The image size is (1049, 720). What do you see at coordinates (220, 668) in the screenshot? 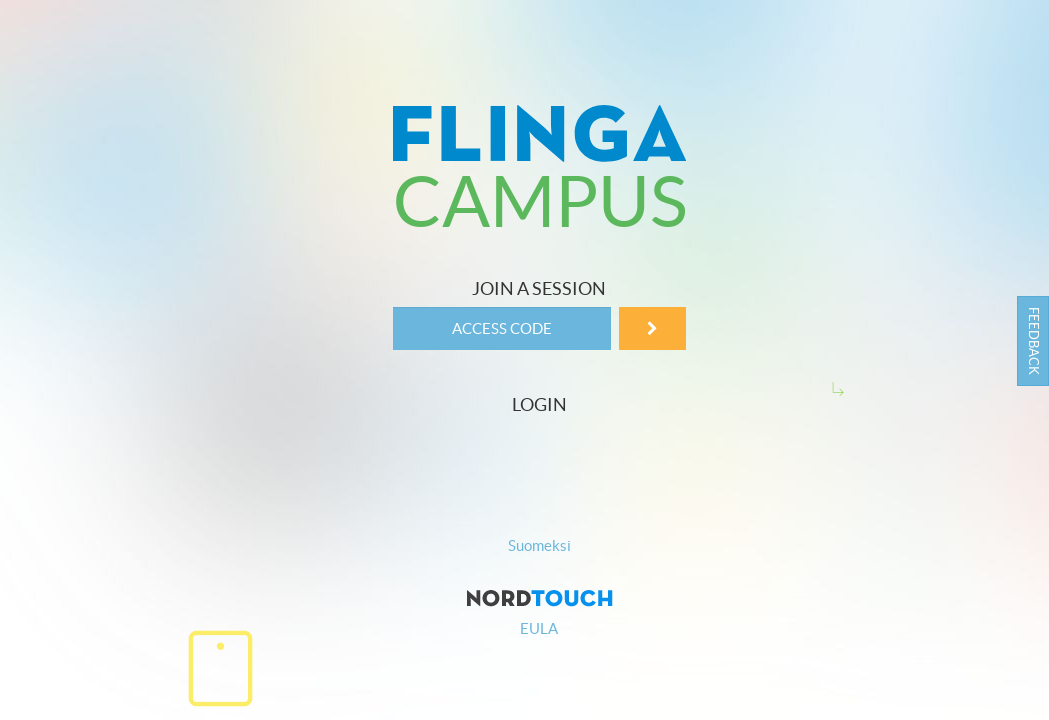
I see `tablet device with front-facing camera` at bounding box center [220, 668].